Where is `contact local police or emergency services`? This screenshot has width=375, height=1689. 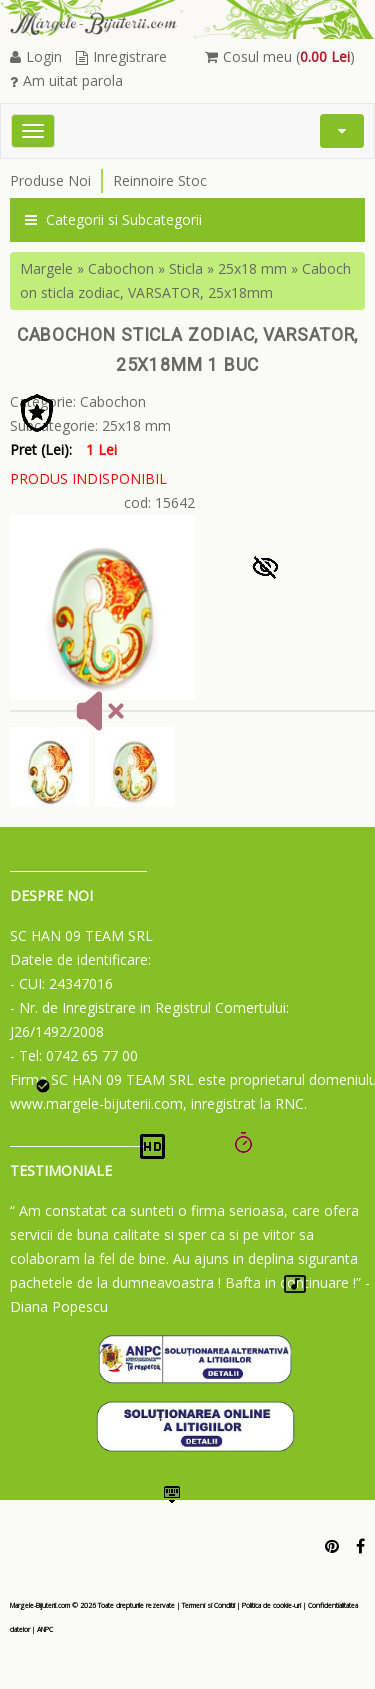 contact local police or emergency services is located at coordinates (37, 413).